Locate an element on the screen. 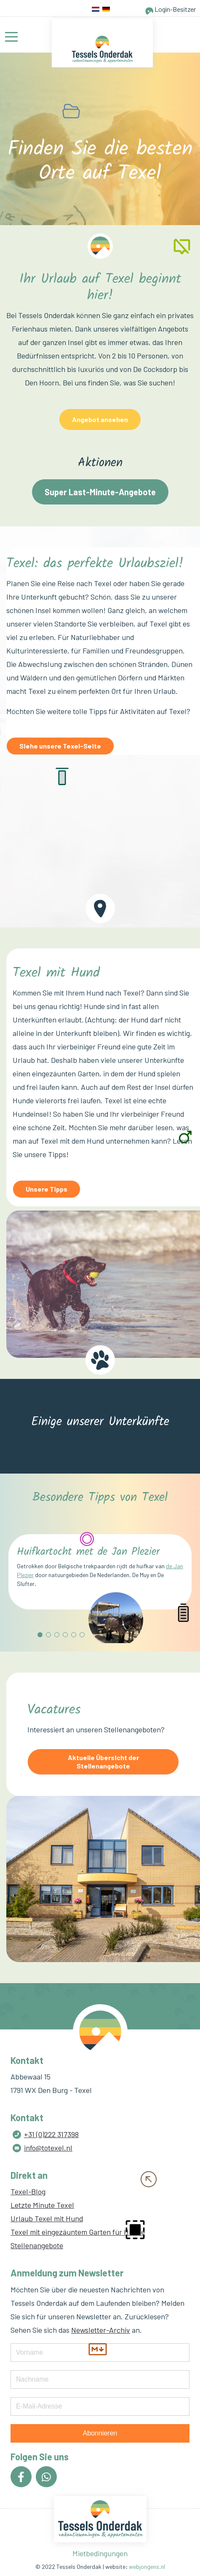 This screenshot has height=2576, width=200. navigate back to previous screen is located at coordinates (149, 2179).